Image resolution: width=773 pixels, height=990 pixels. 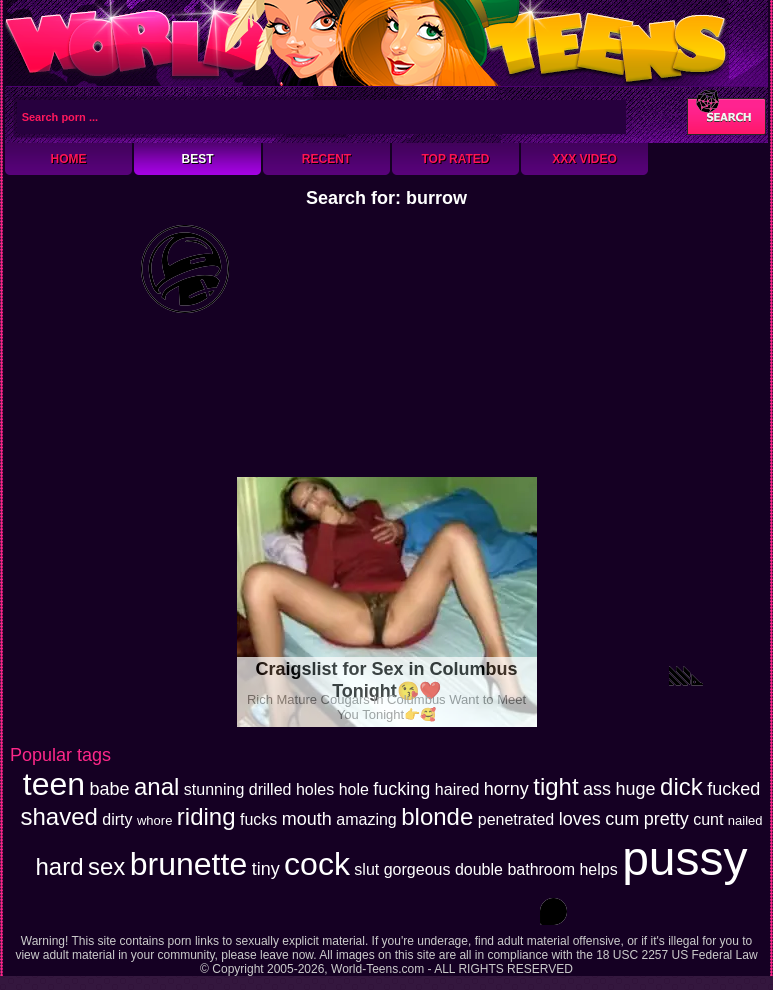 I want to click on open PostHog analytics dashboard, so click(x=686, y=676).